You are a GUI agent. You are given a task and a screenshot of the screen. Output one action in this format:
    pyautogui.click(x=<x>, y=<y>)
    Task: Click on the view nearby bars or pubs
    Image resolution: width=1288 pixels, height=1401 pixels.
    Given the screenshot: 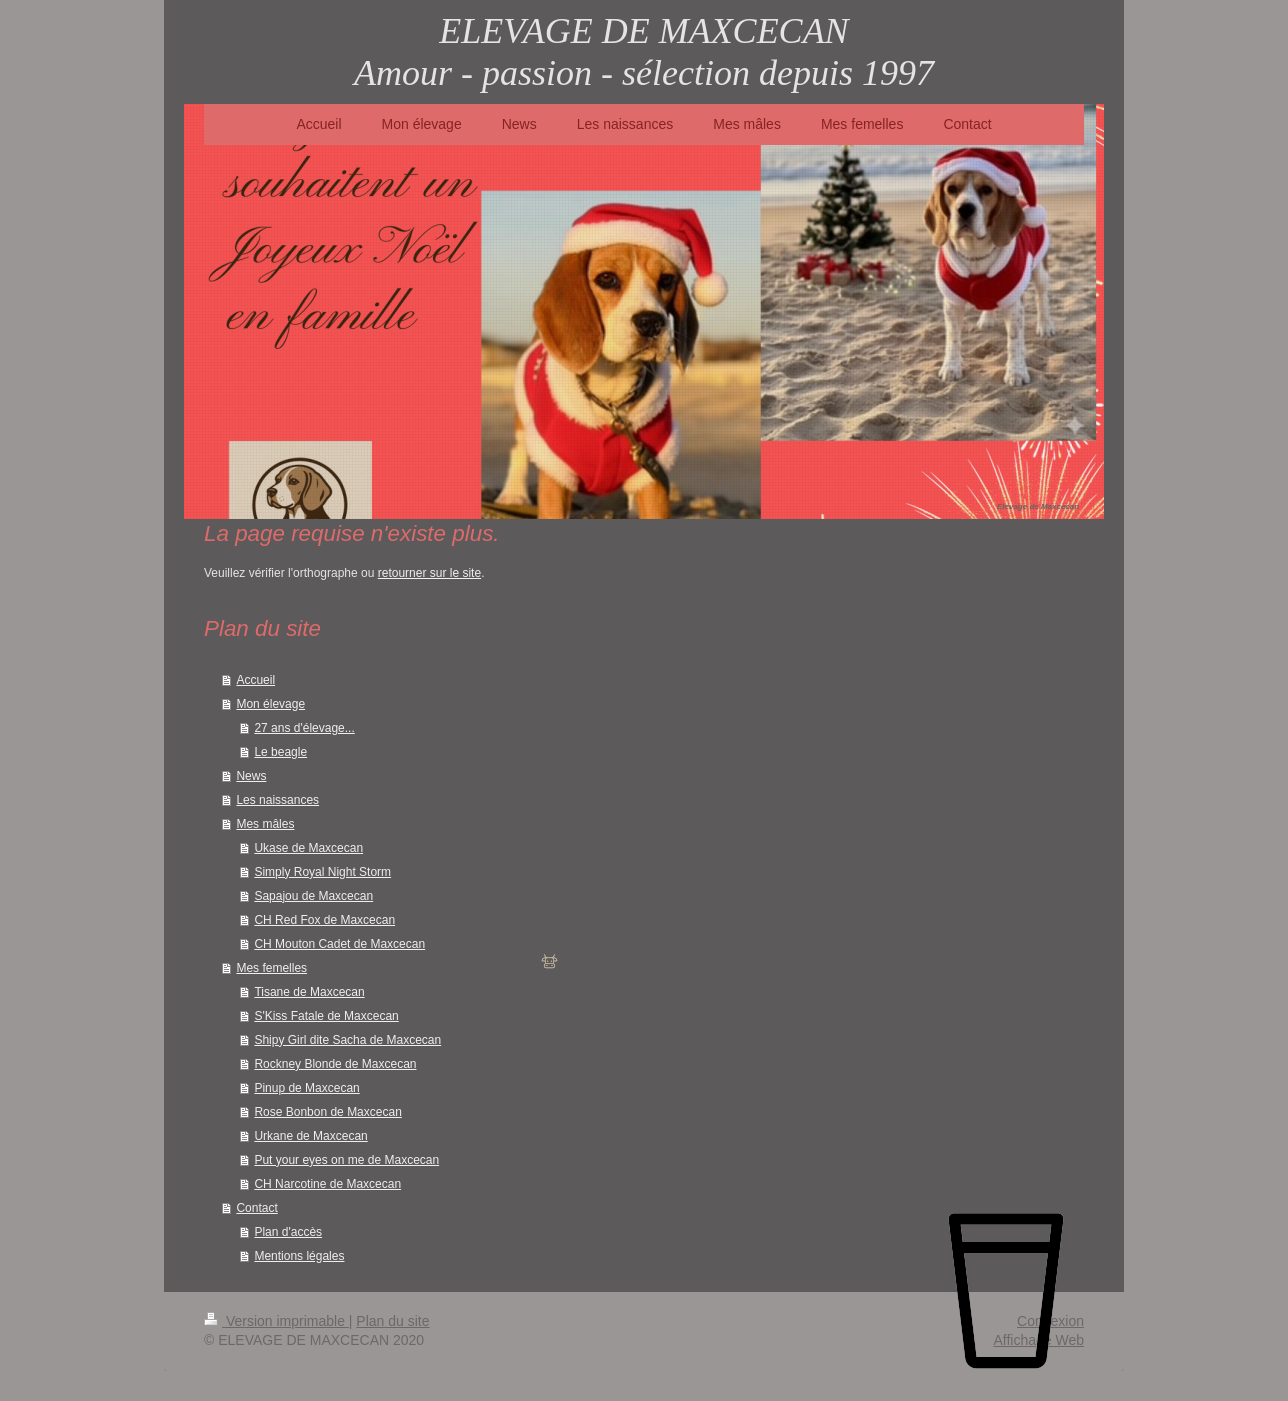 What is the action you would take?
    pyautogui.click(x=1006, y=1288)
    